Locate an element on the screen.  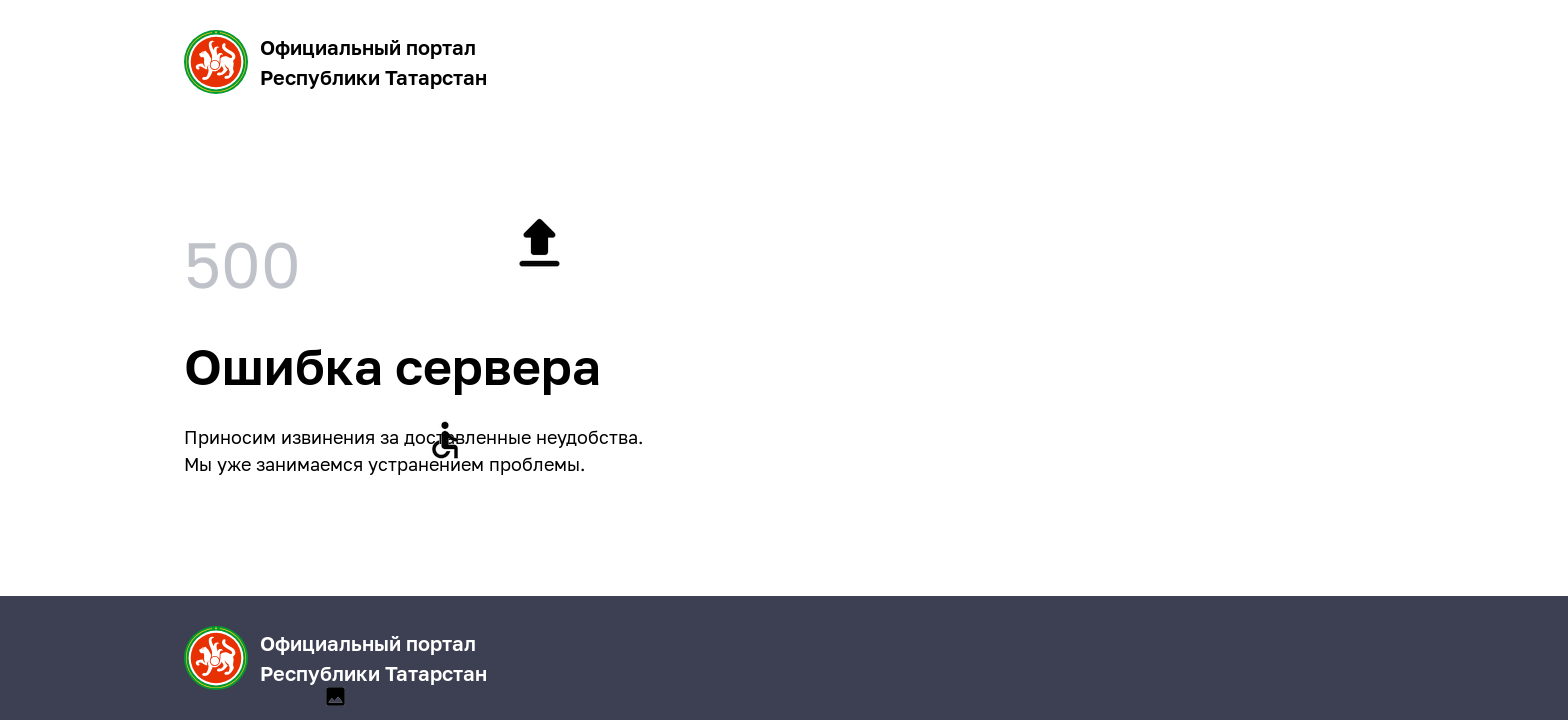
upload a file from your device is located at coordinates (539, 243).